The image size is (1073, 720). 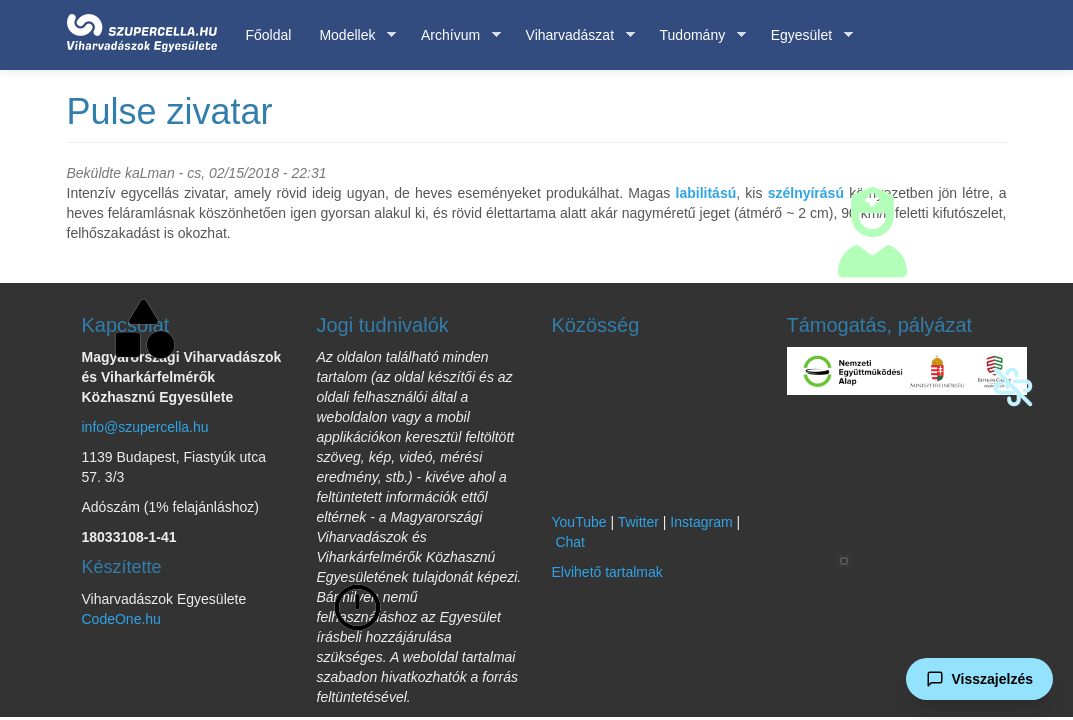 What do you see at coordinates (1013, 387) in the screenshot?
I see `api connection disabled` at bounding box center [1013, 387].